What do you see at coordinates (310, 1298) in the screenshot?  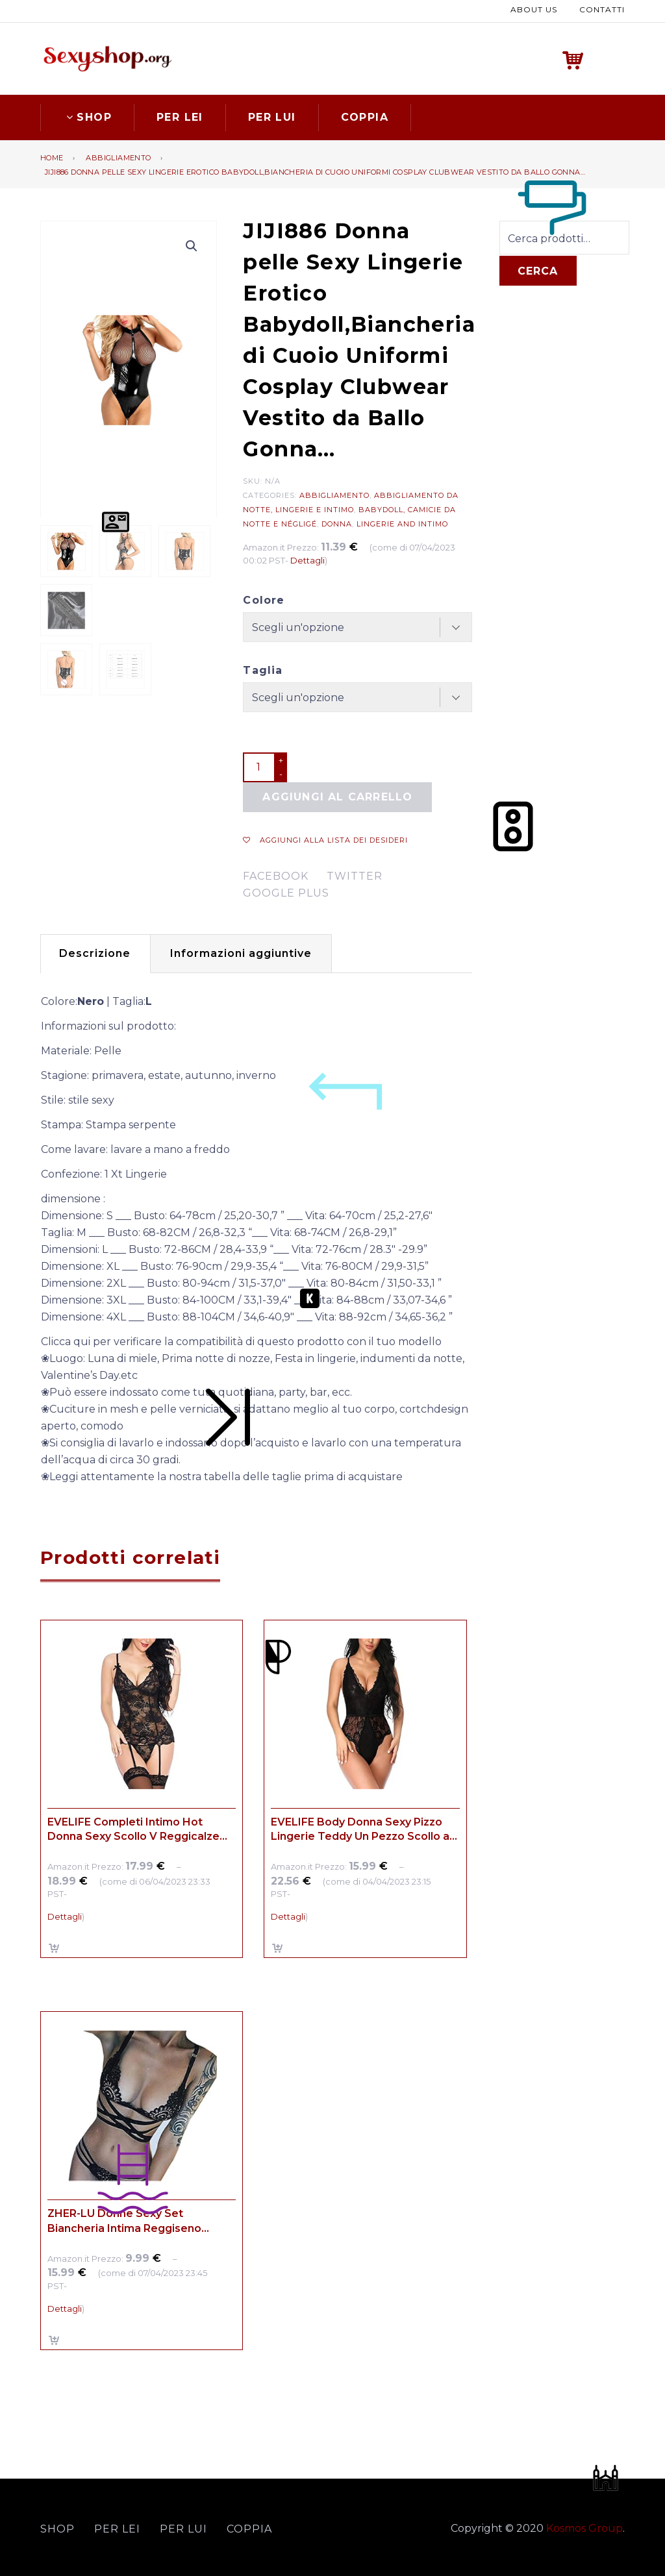 I see `keyboard shortcut indicator for the letter K` at bounding box center [310, 1298].